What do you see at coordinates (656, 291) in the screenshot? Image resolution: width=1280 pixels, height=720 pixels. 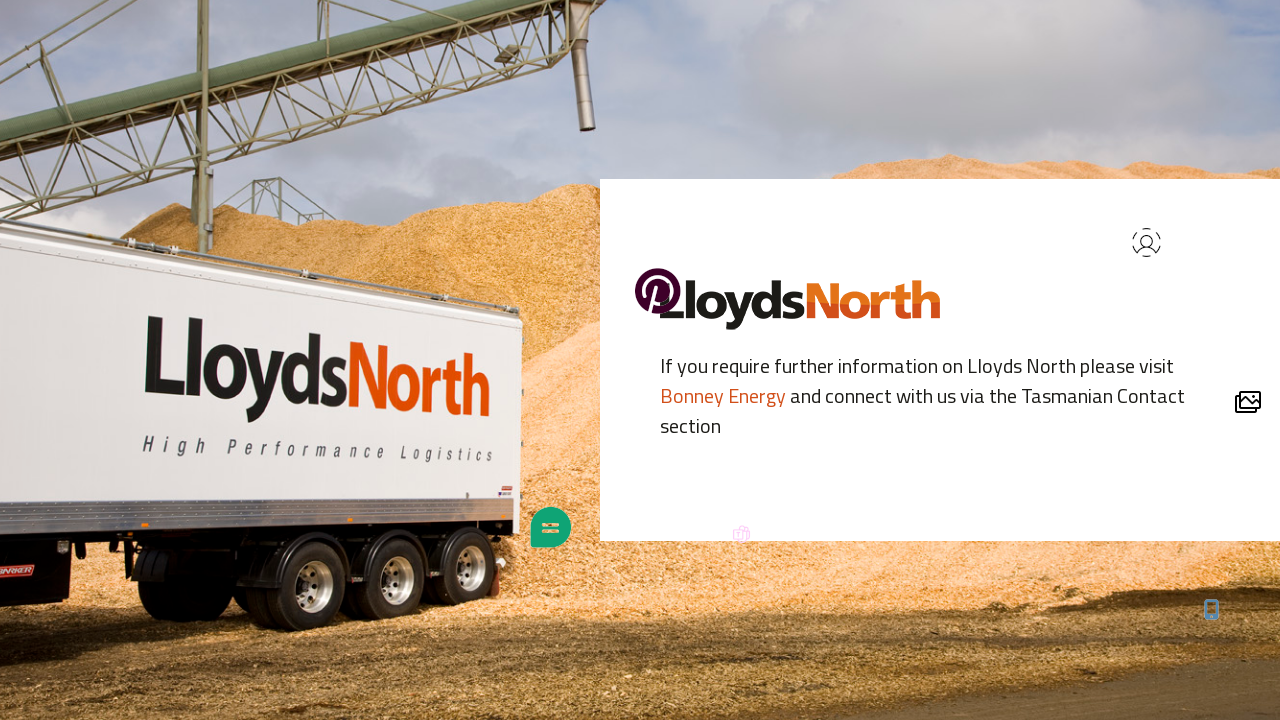 I see `open Pinterest app` at bounding box center [656, 291].